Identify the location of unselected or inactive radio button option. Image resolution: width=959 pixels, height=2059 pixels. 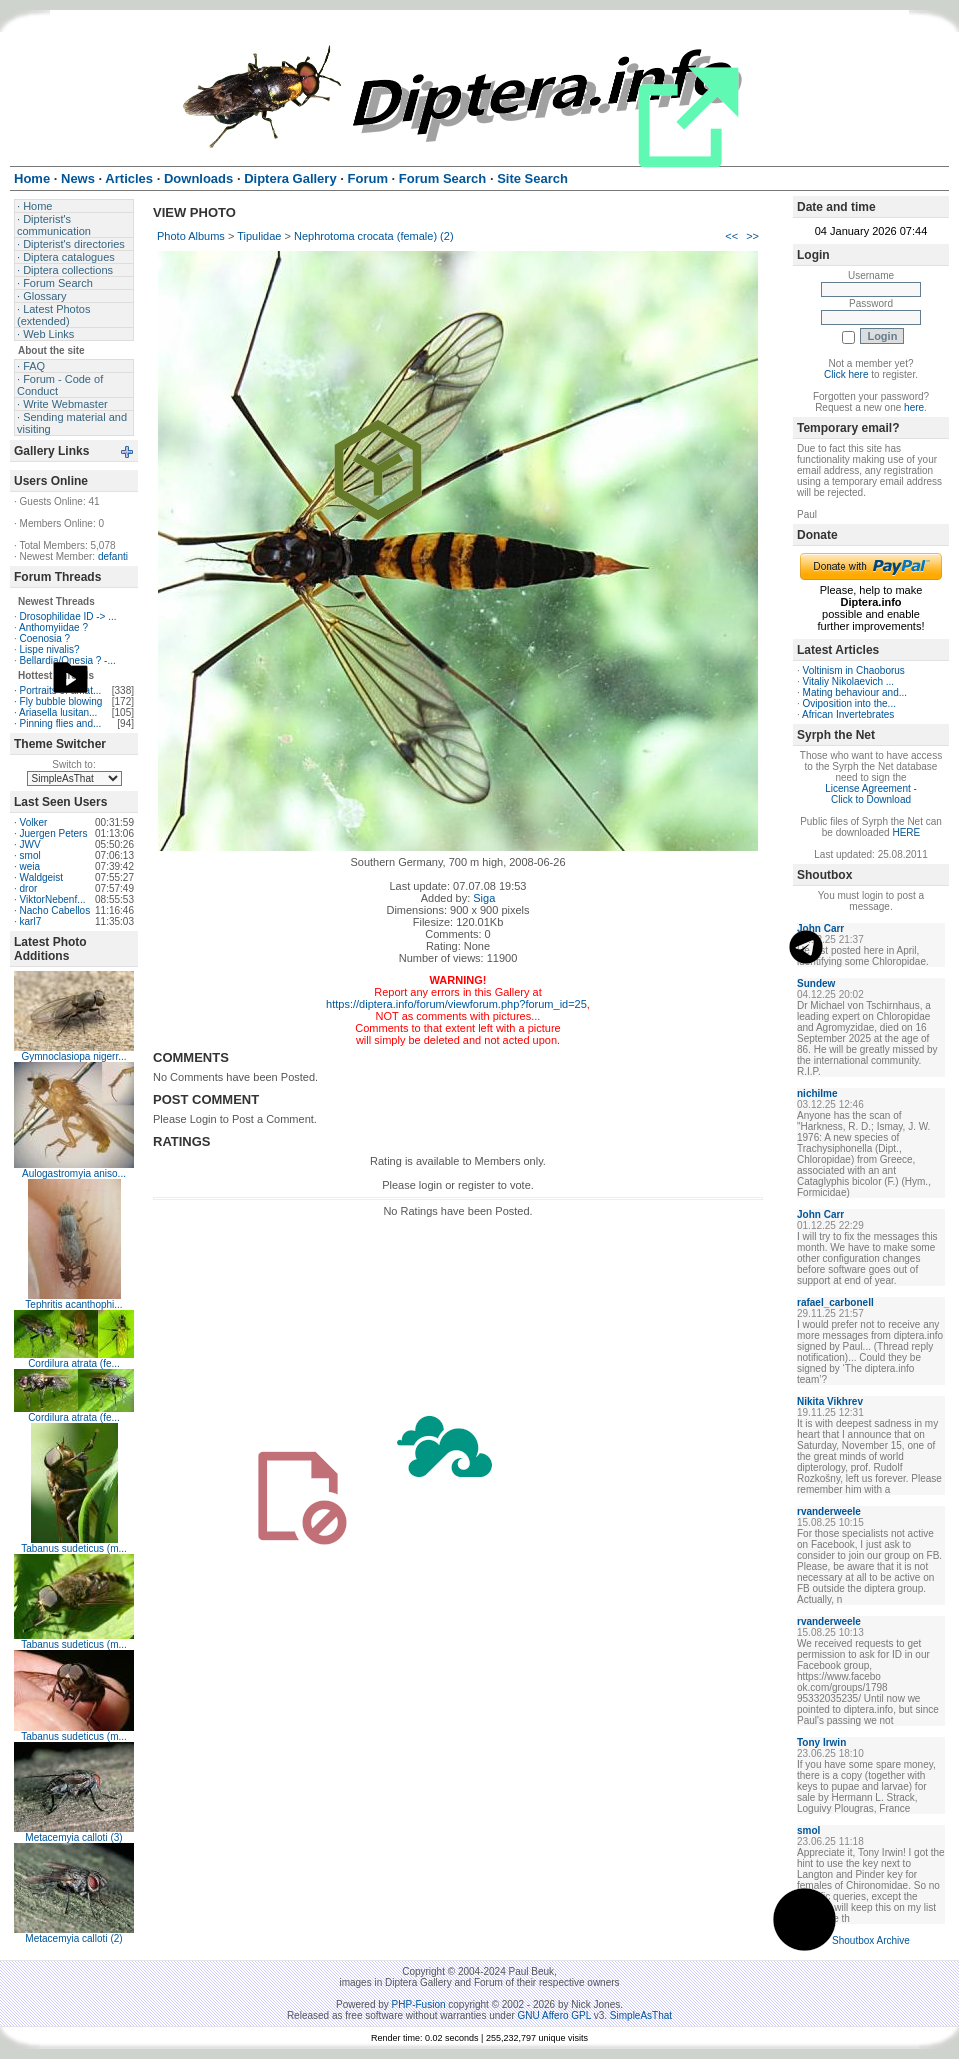
(804, 1919).